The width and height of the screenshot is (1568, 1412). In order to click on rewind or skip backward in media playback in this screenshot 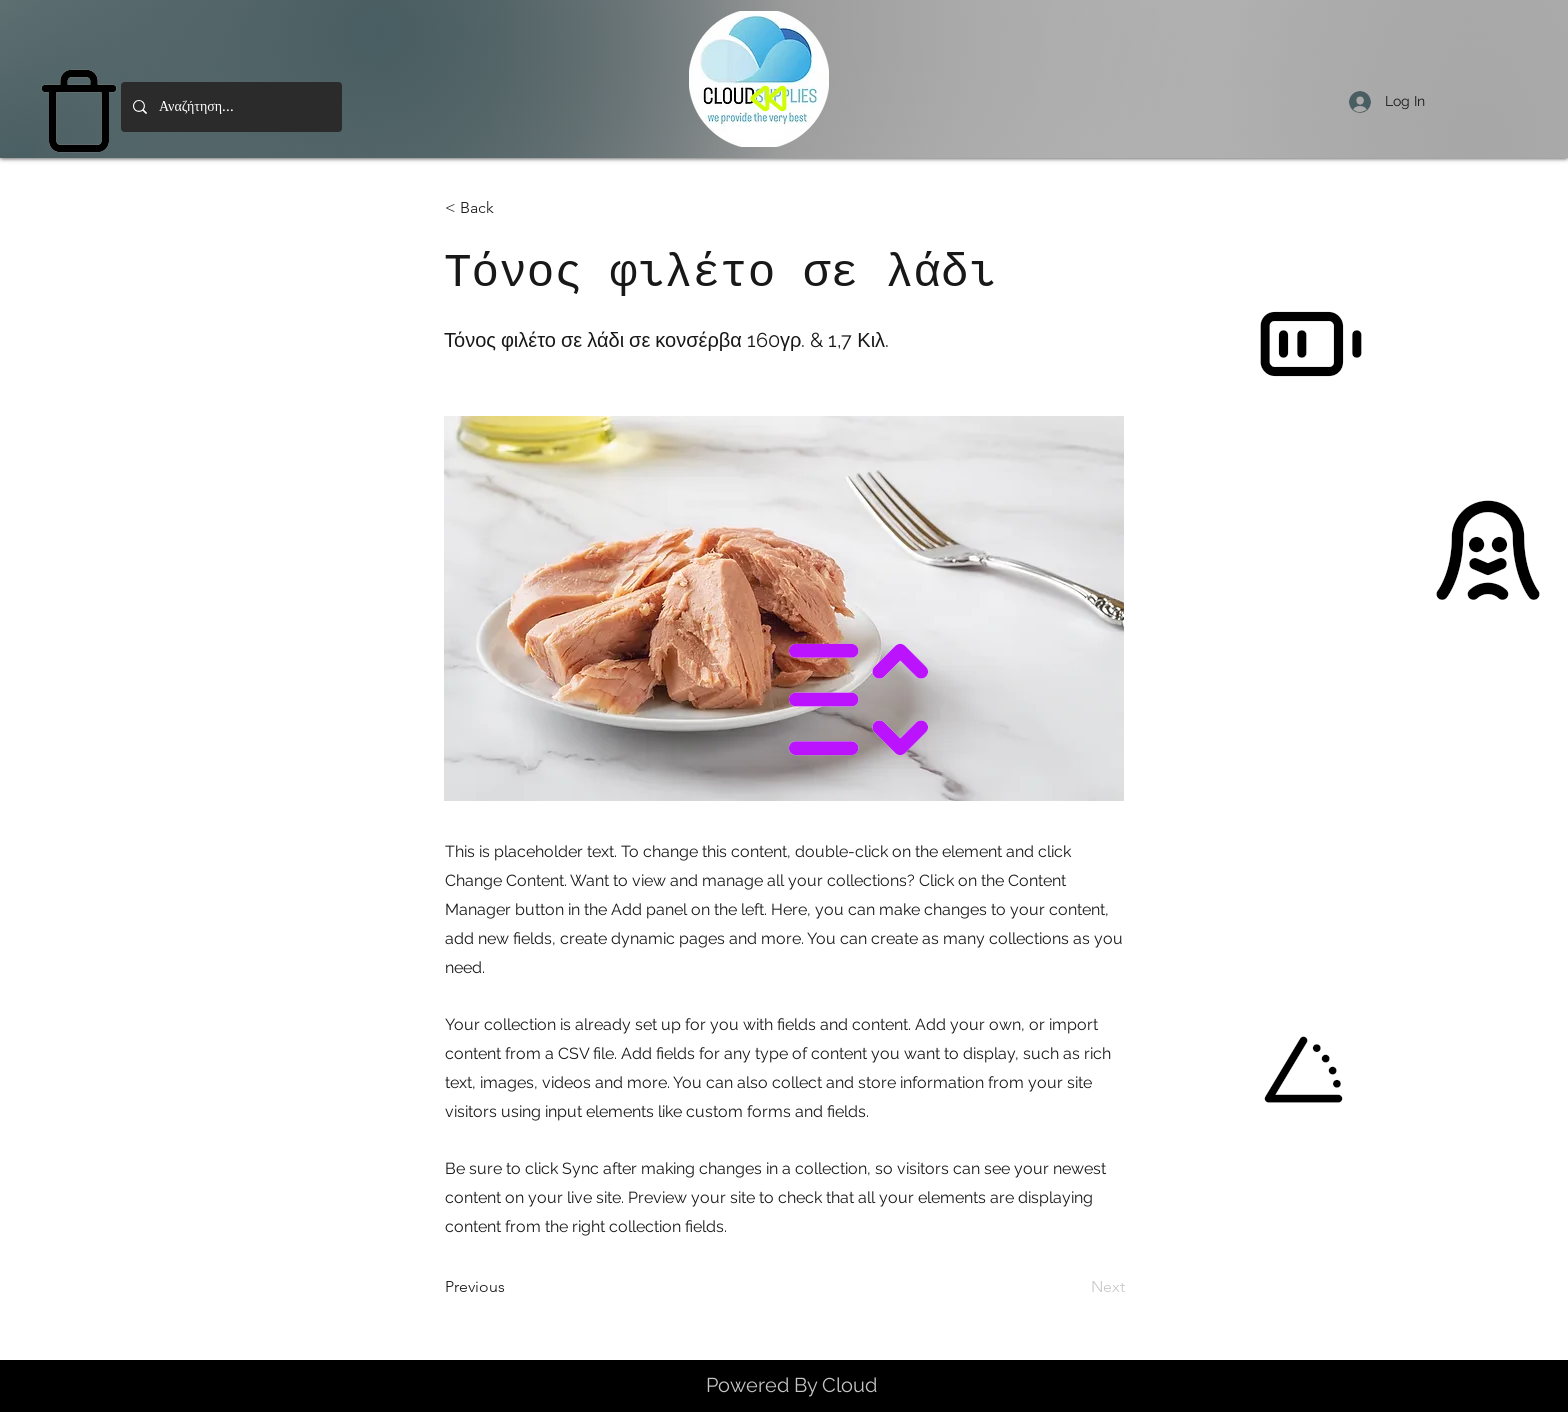, I will do `click(770, 98)`.